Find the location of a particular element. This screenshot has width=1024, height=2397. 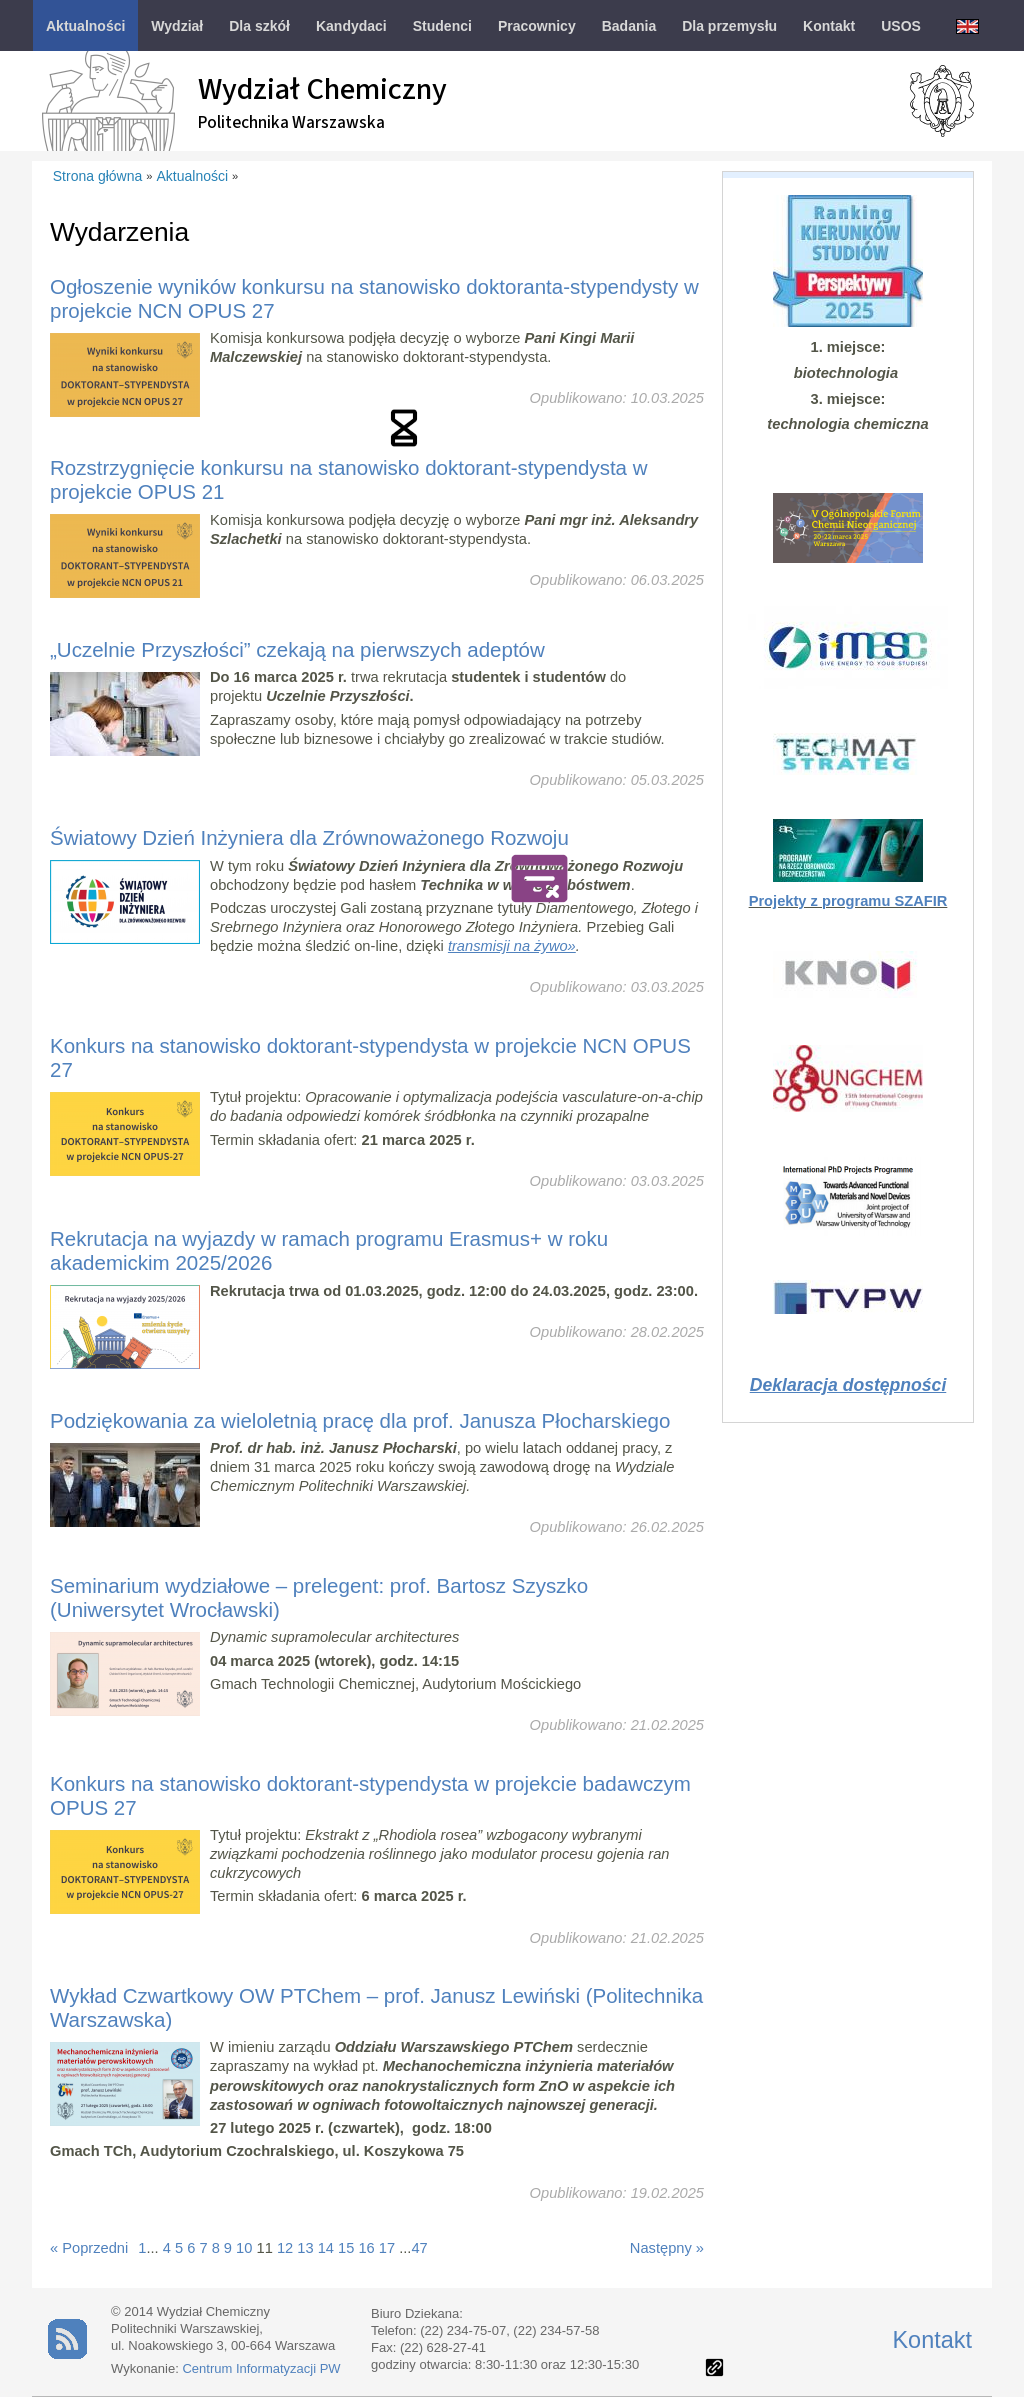

indicates time is running low is located at coordinates (404, 428).